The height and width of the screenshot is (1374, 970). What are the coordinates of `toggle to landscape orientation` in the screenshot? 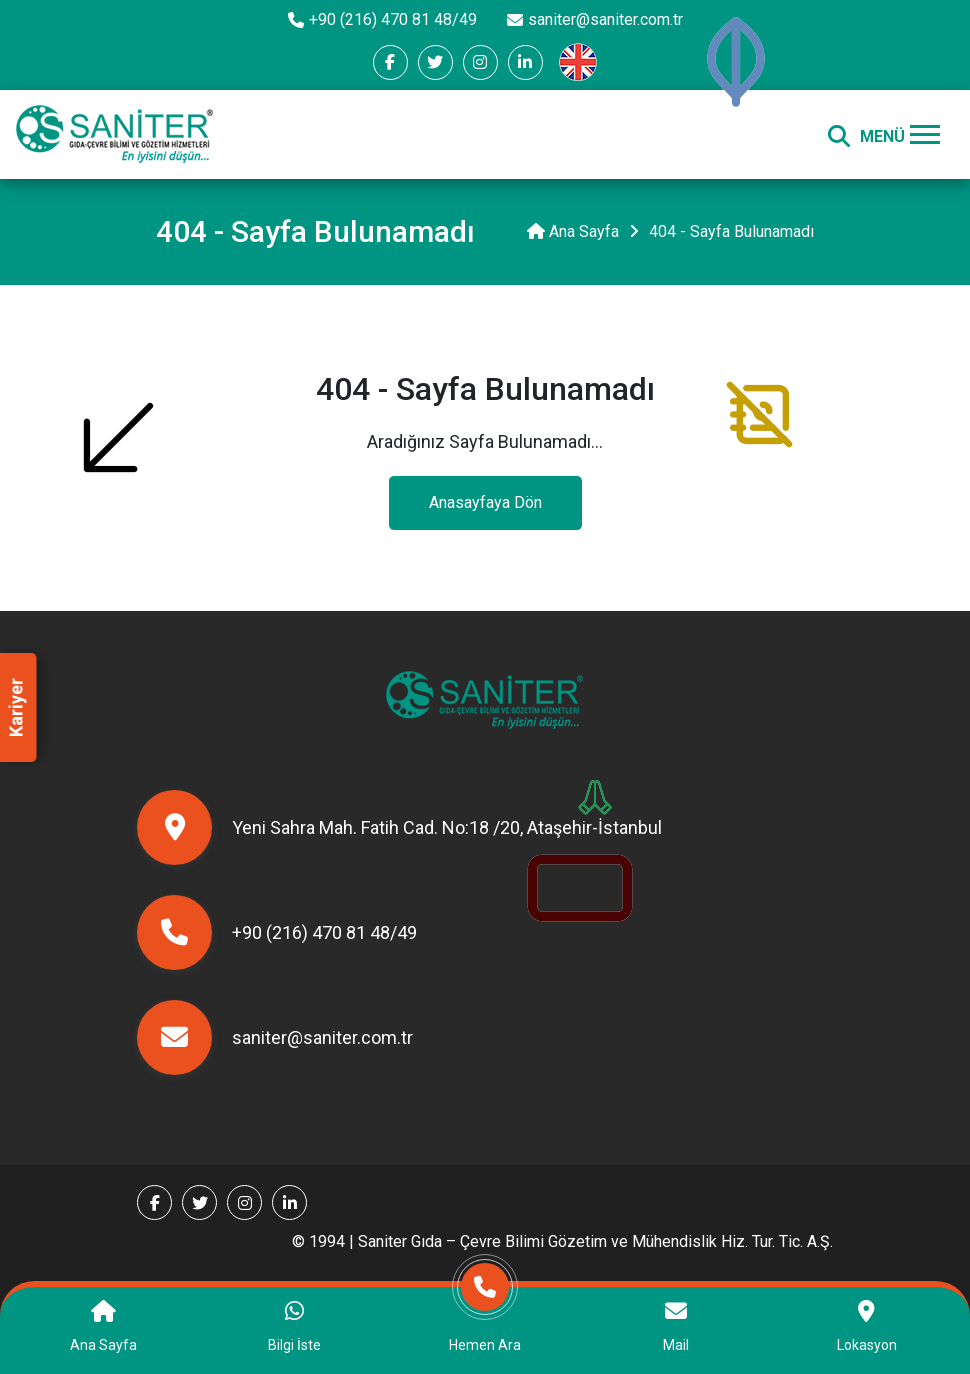 It's located at (580, 888).